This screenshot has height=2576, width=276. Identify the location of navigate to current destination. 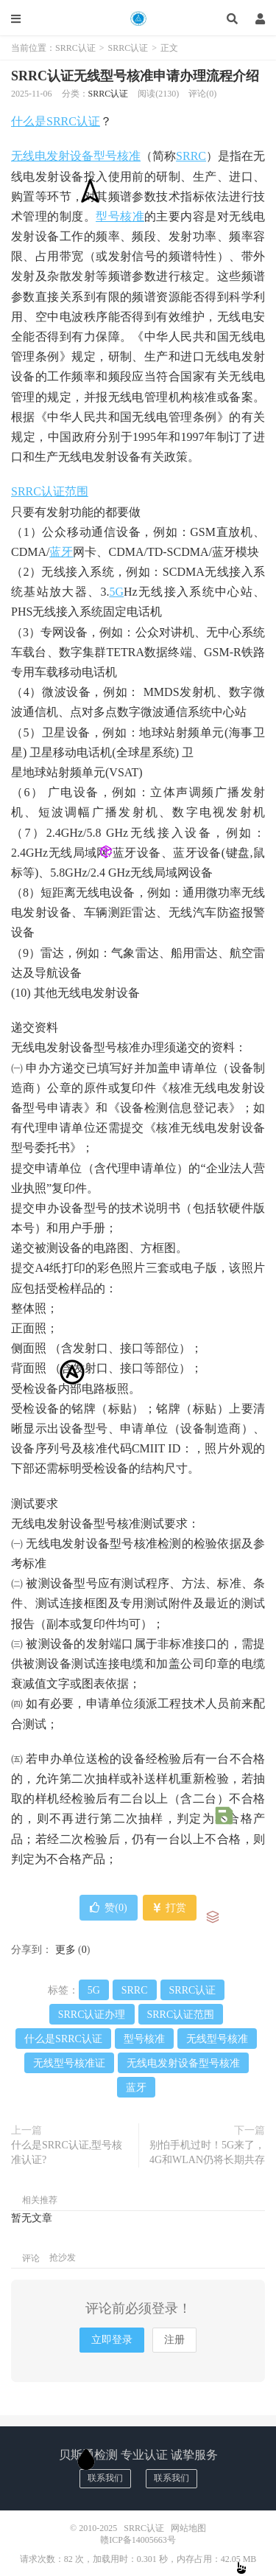
(90, 191).